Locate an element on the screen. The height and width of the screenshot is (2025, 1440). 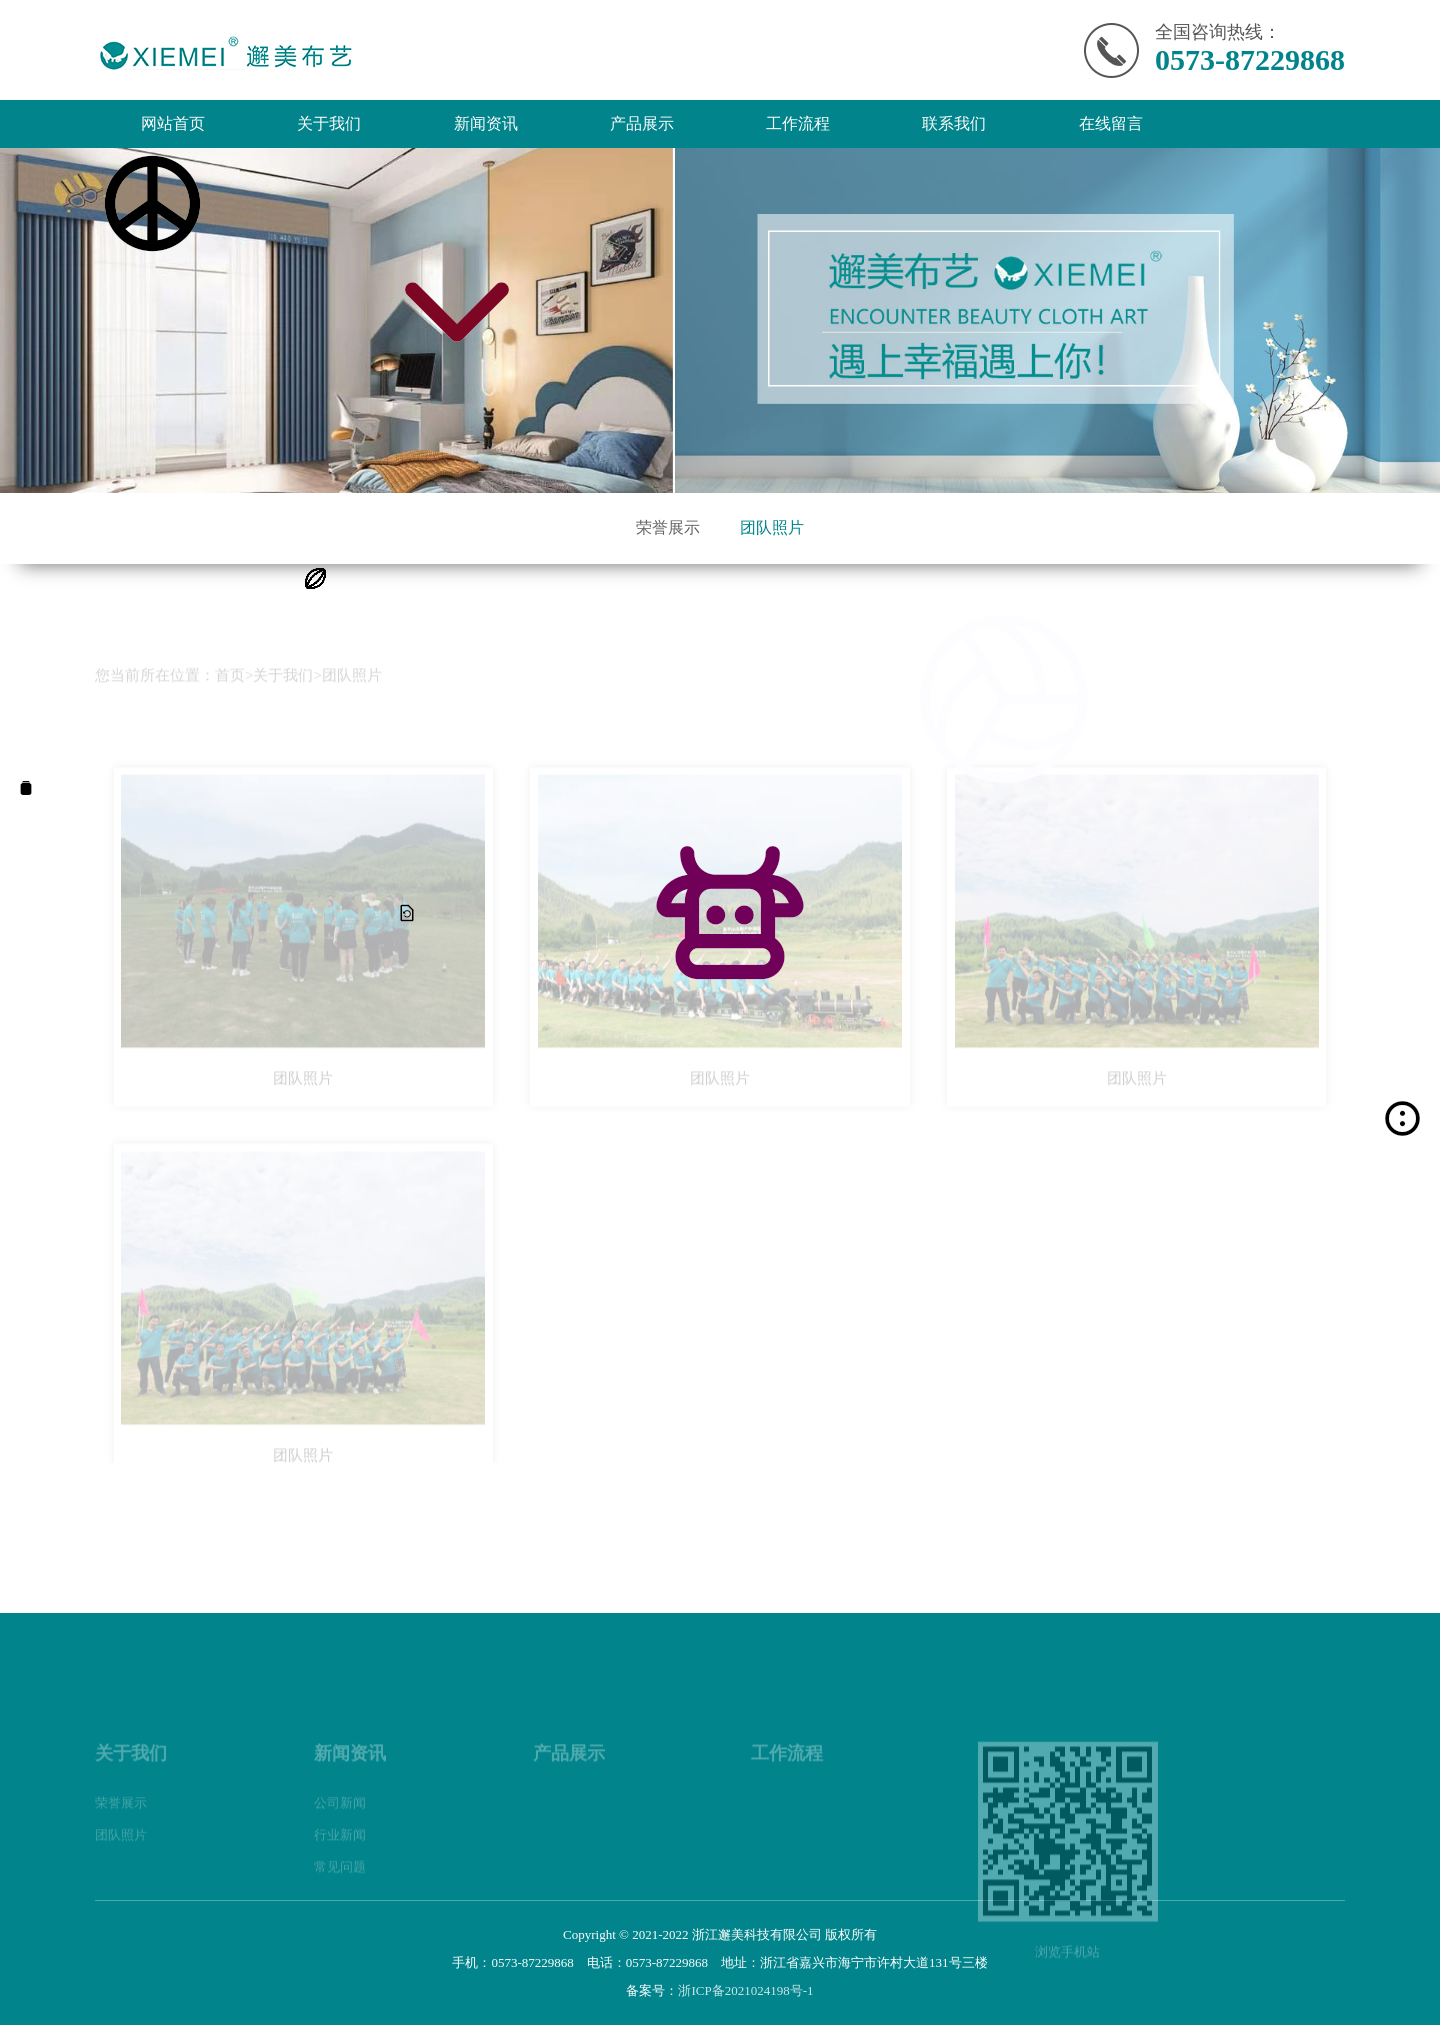
view rugby sports content is located at coordinates (315, 578).